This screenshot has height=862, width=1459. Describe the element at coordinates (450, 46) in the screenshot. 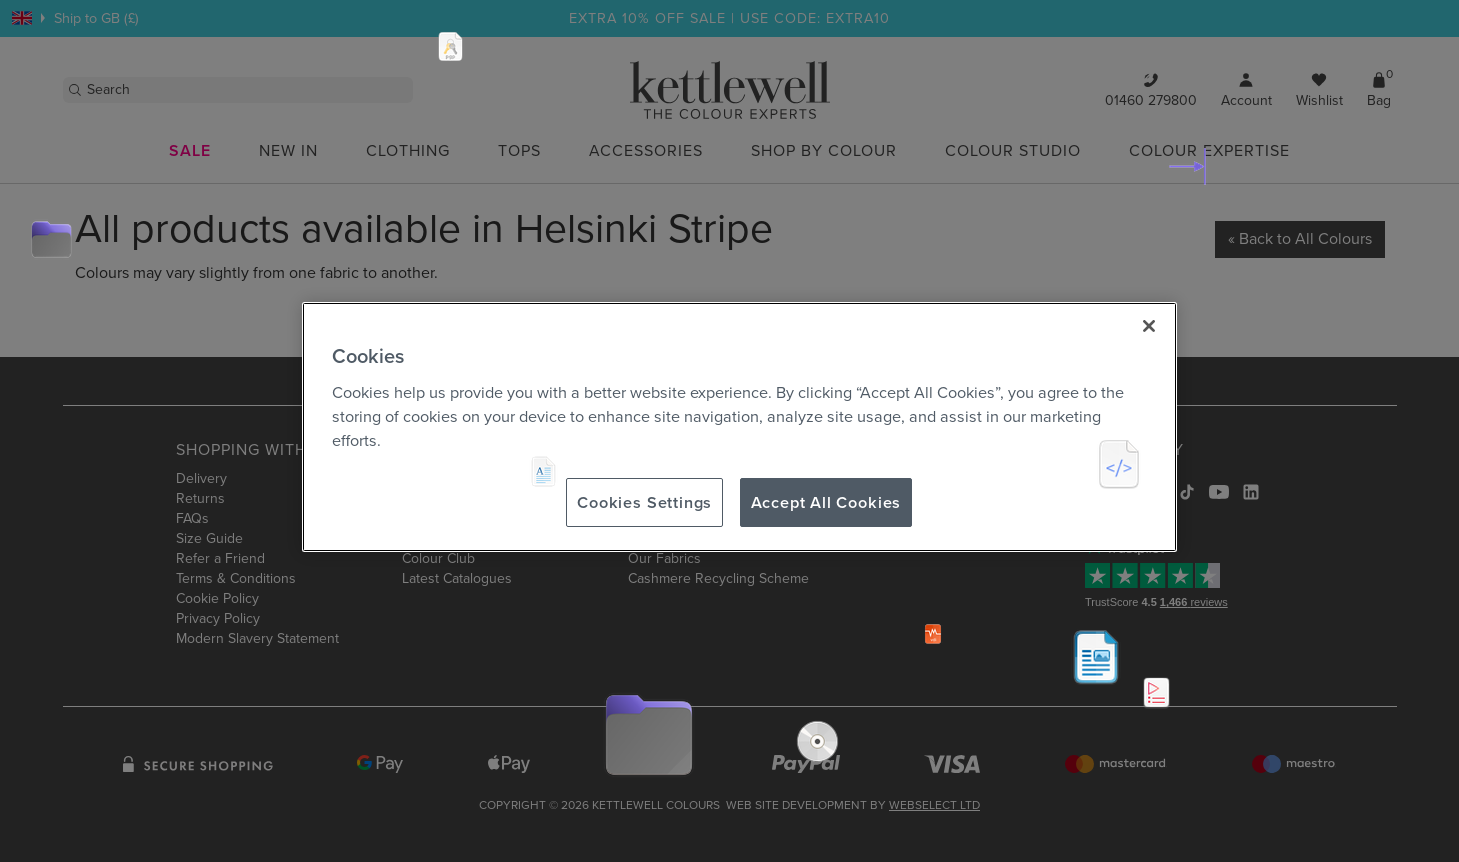

I see `a PGP encryption key file` at that location.